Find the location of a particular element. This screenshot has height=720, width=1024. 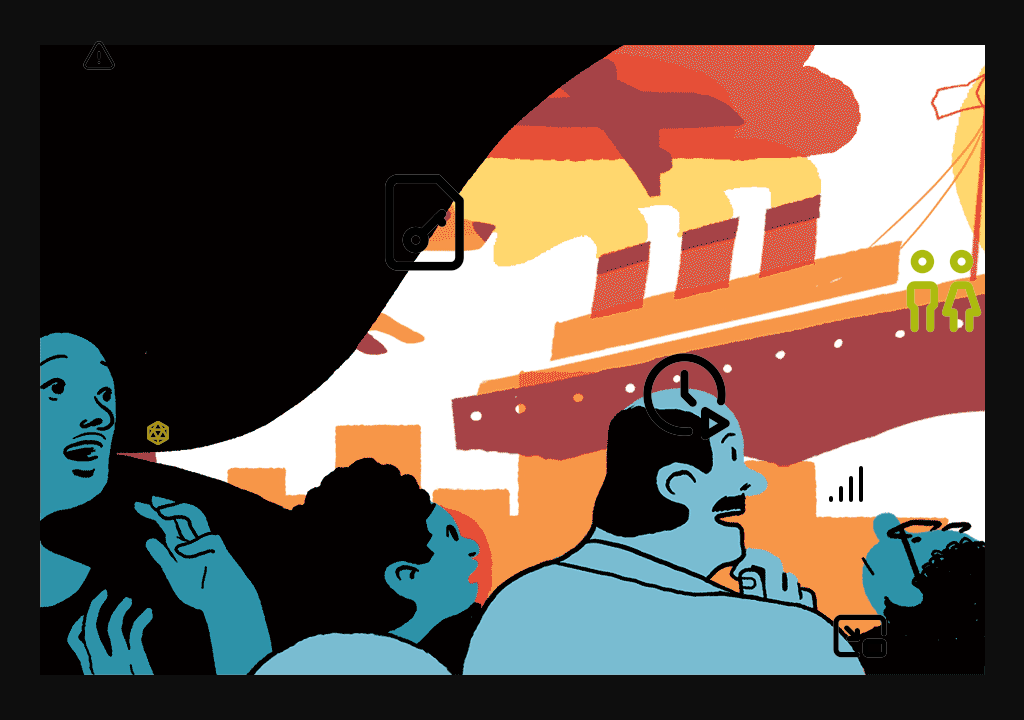

view 3D model or object is located at coordinates (158, 433).